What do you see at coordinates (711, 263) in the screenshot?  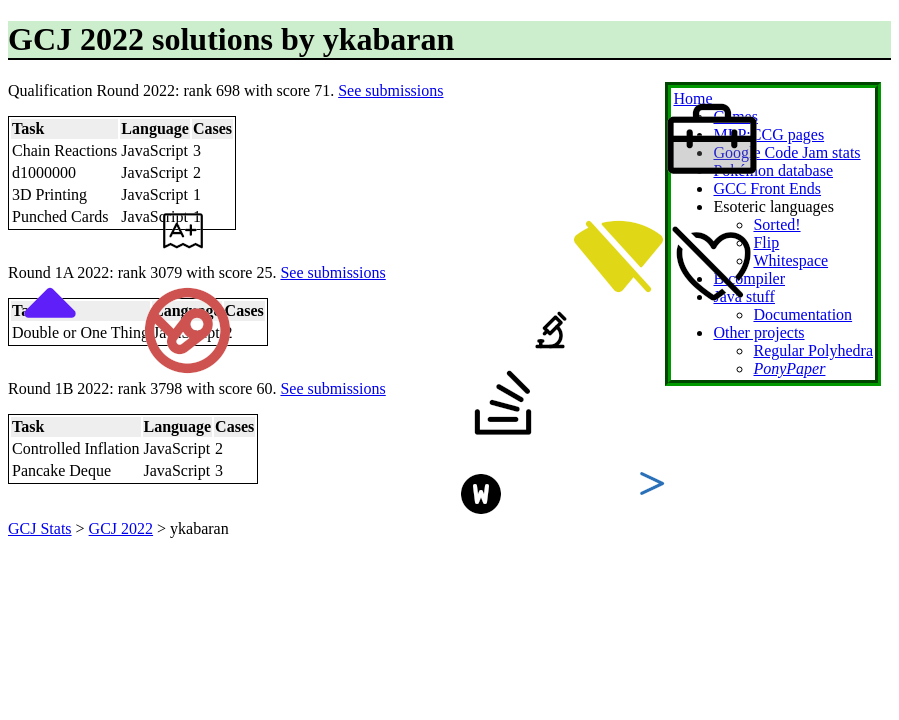 I see `remove from favorites` at bounding box center [711, 263].